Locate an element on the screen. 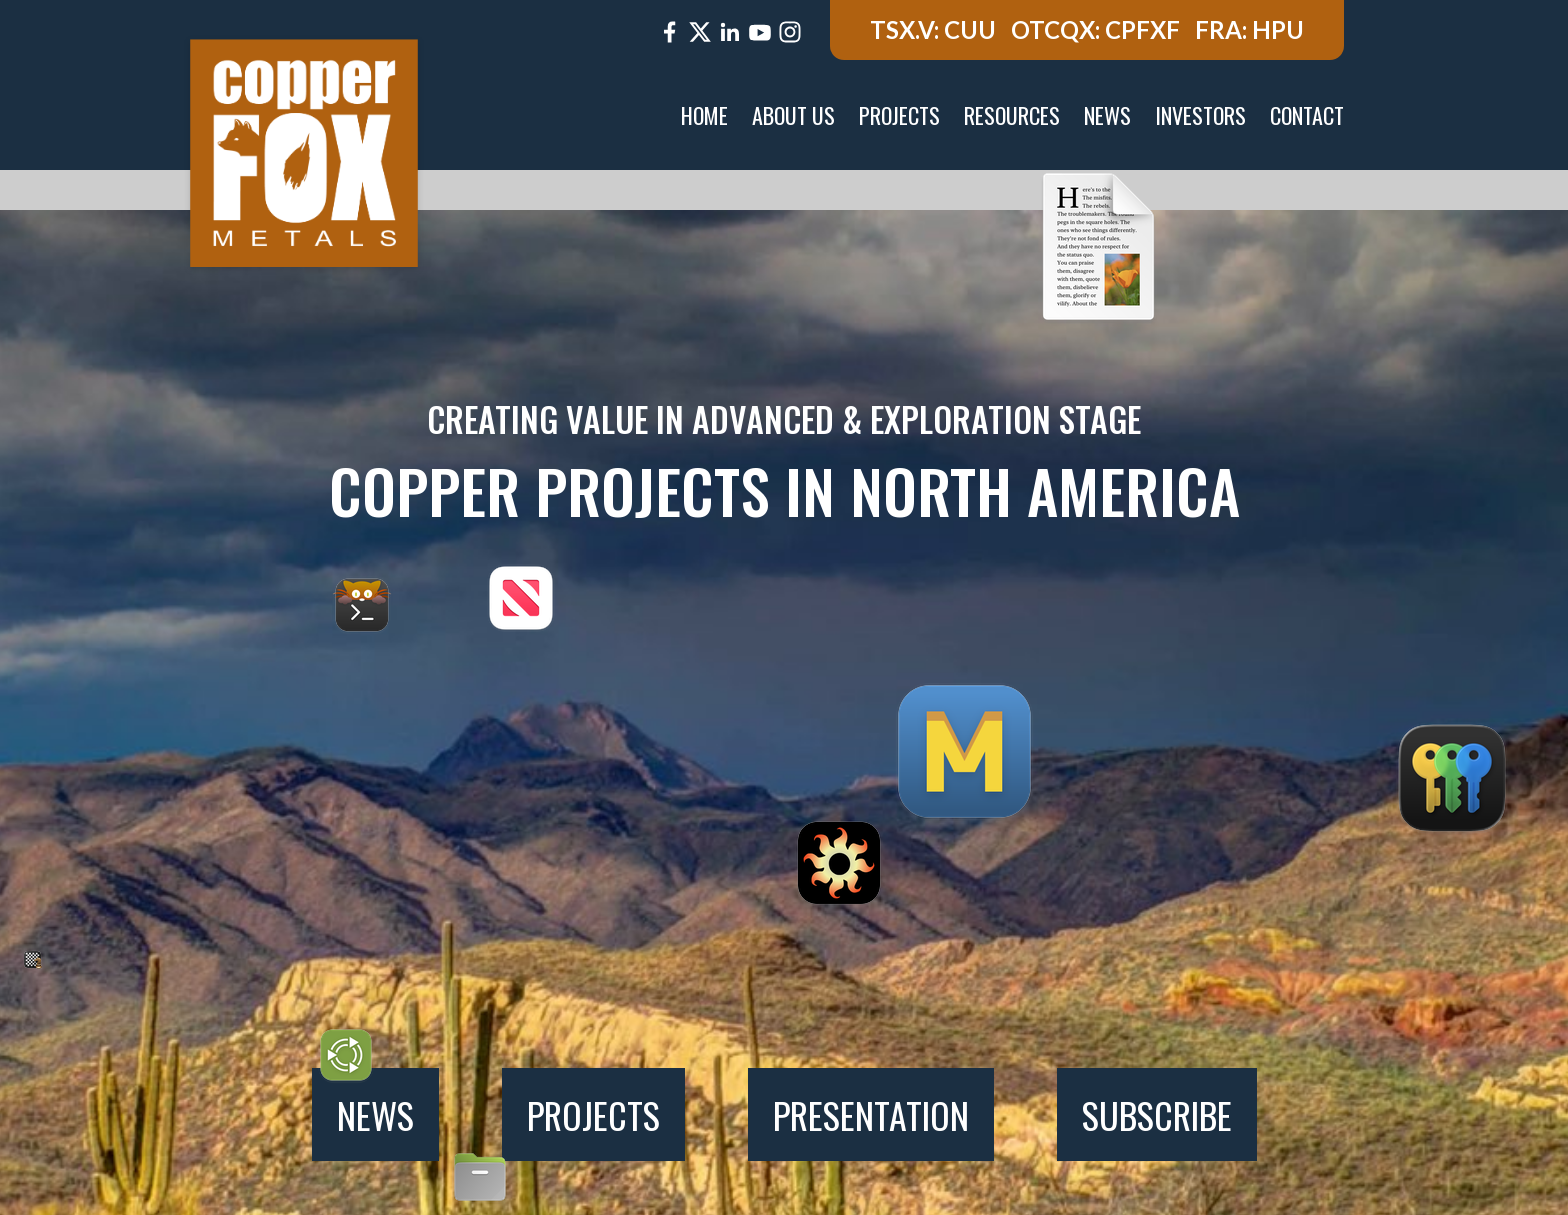 The image size is (1568, 1215). open a document or text file is located at coordinates (1098, 246).